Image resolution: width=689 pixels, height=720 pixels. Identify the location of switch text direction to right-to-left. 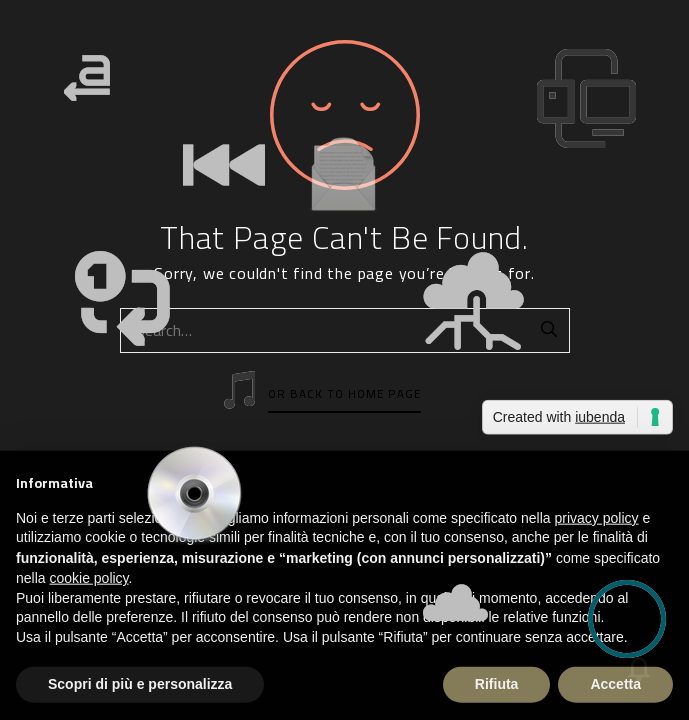
(88, 79).